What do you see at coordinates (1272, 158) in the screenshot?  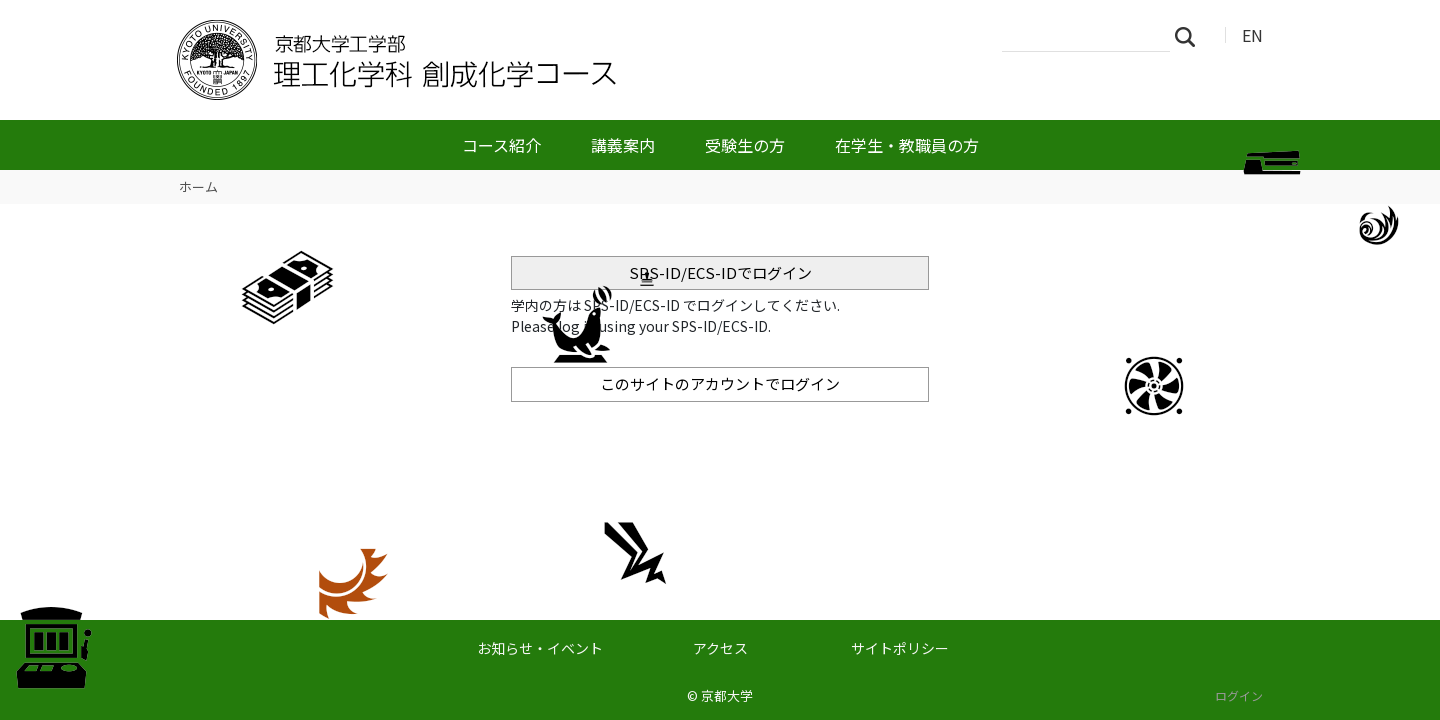 I see `staple documents together` at bounding box center [1272, 158].